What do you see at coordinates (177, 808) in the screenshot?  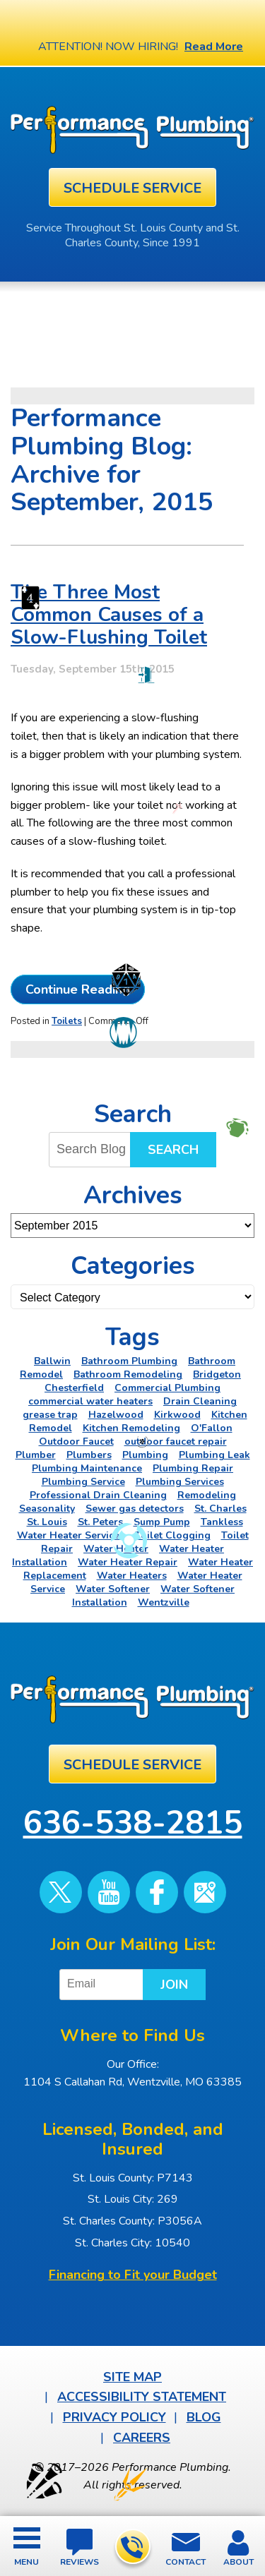 I see `indicates religious or faith-based content` at bounding box center [177, 808].